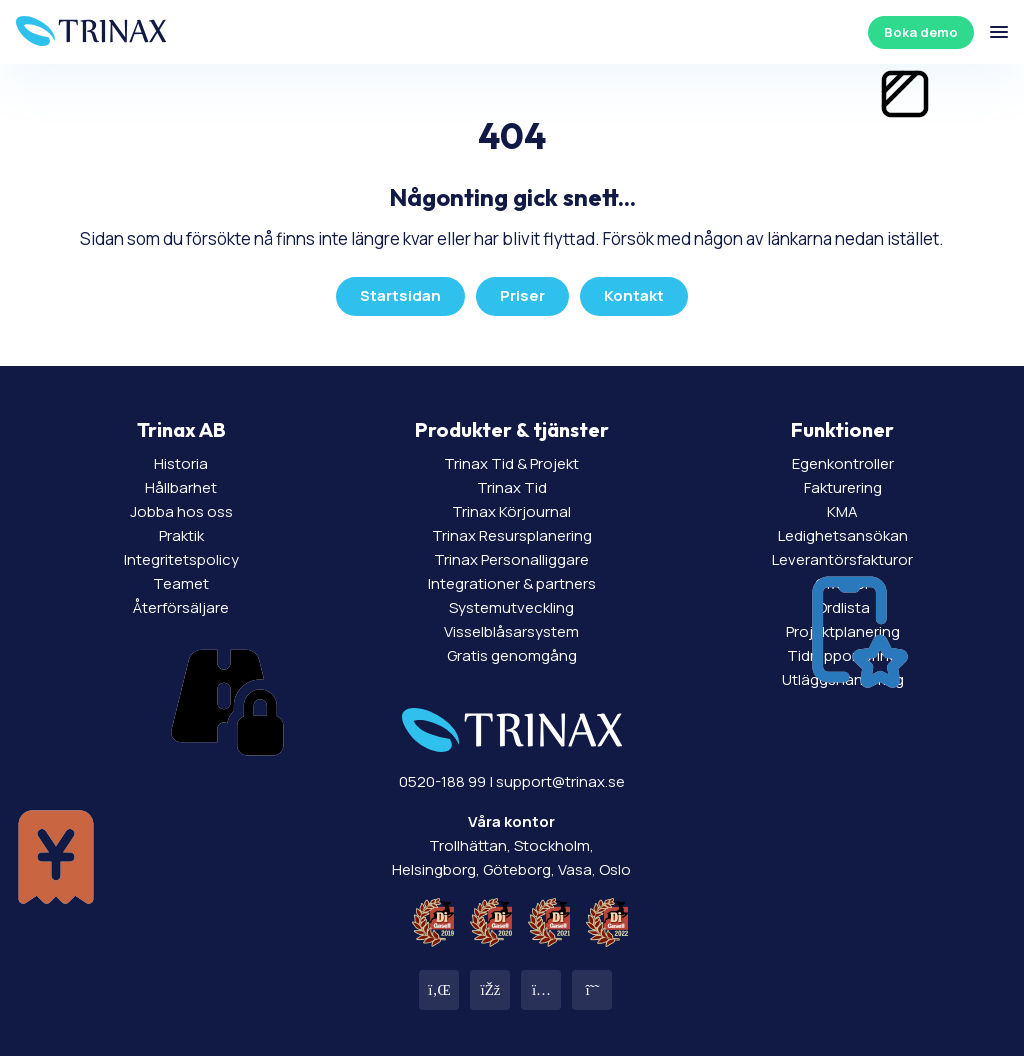 This screenshot has height=1056, width=1024. I want to click on view receipt or transaction in yuan currency, so click(56, 857).